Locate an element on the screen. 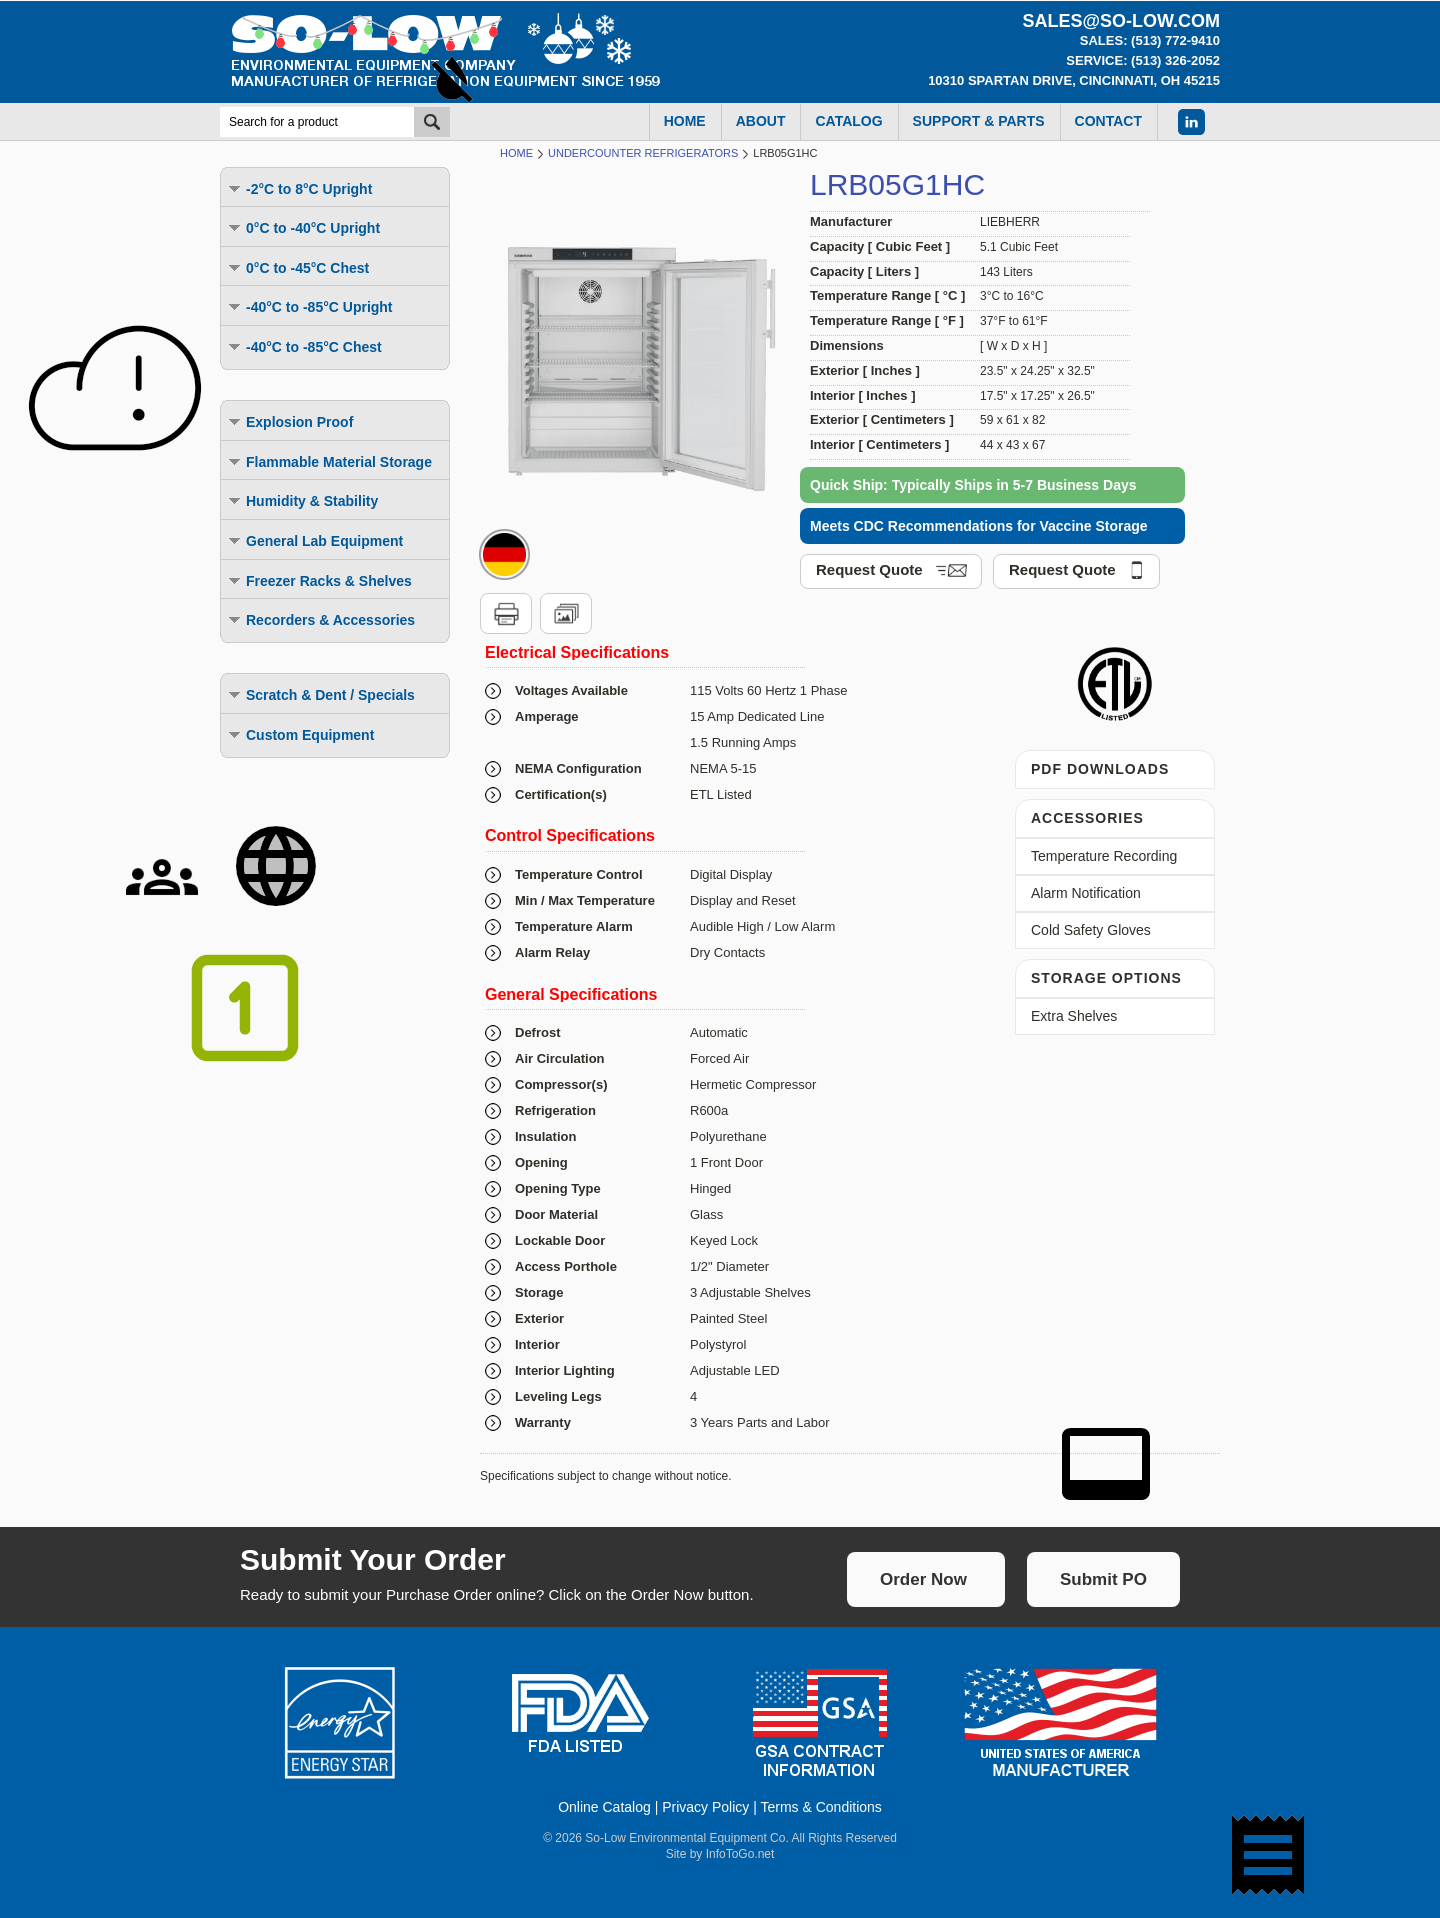 The image size is (1440, 1918). video player with caption or subtitle area is located at coordinates (1106, 1464).